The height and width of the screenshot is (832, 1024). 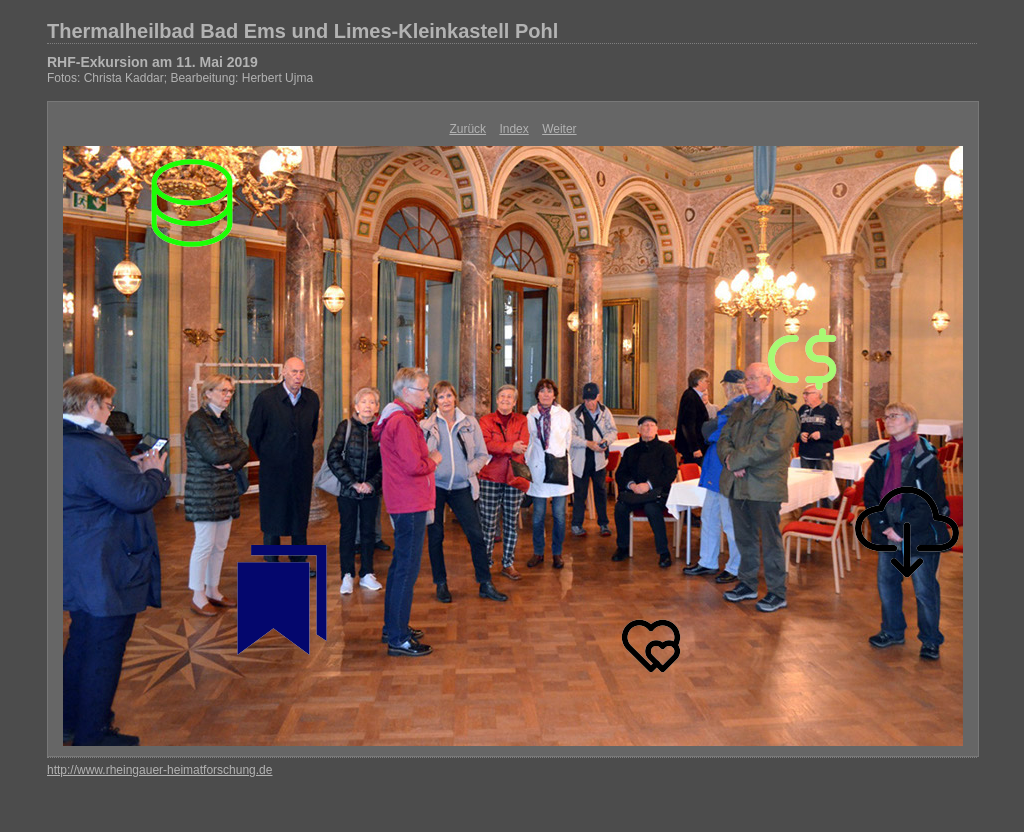 What do you see at coordinates (907, 532) in the screenshot?
I see `download file from cloud storage` at bounding box center [907, 532].